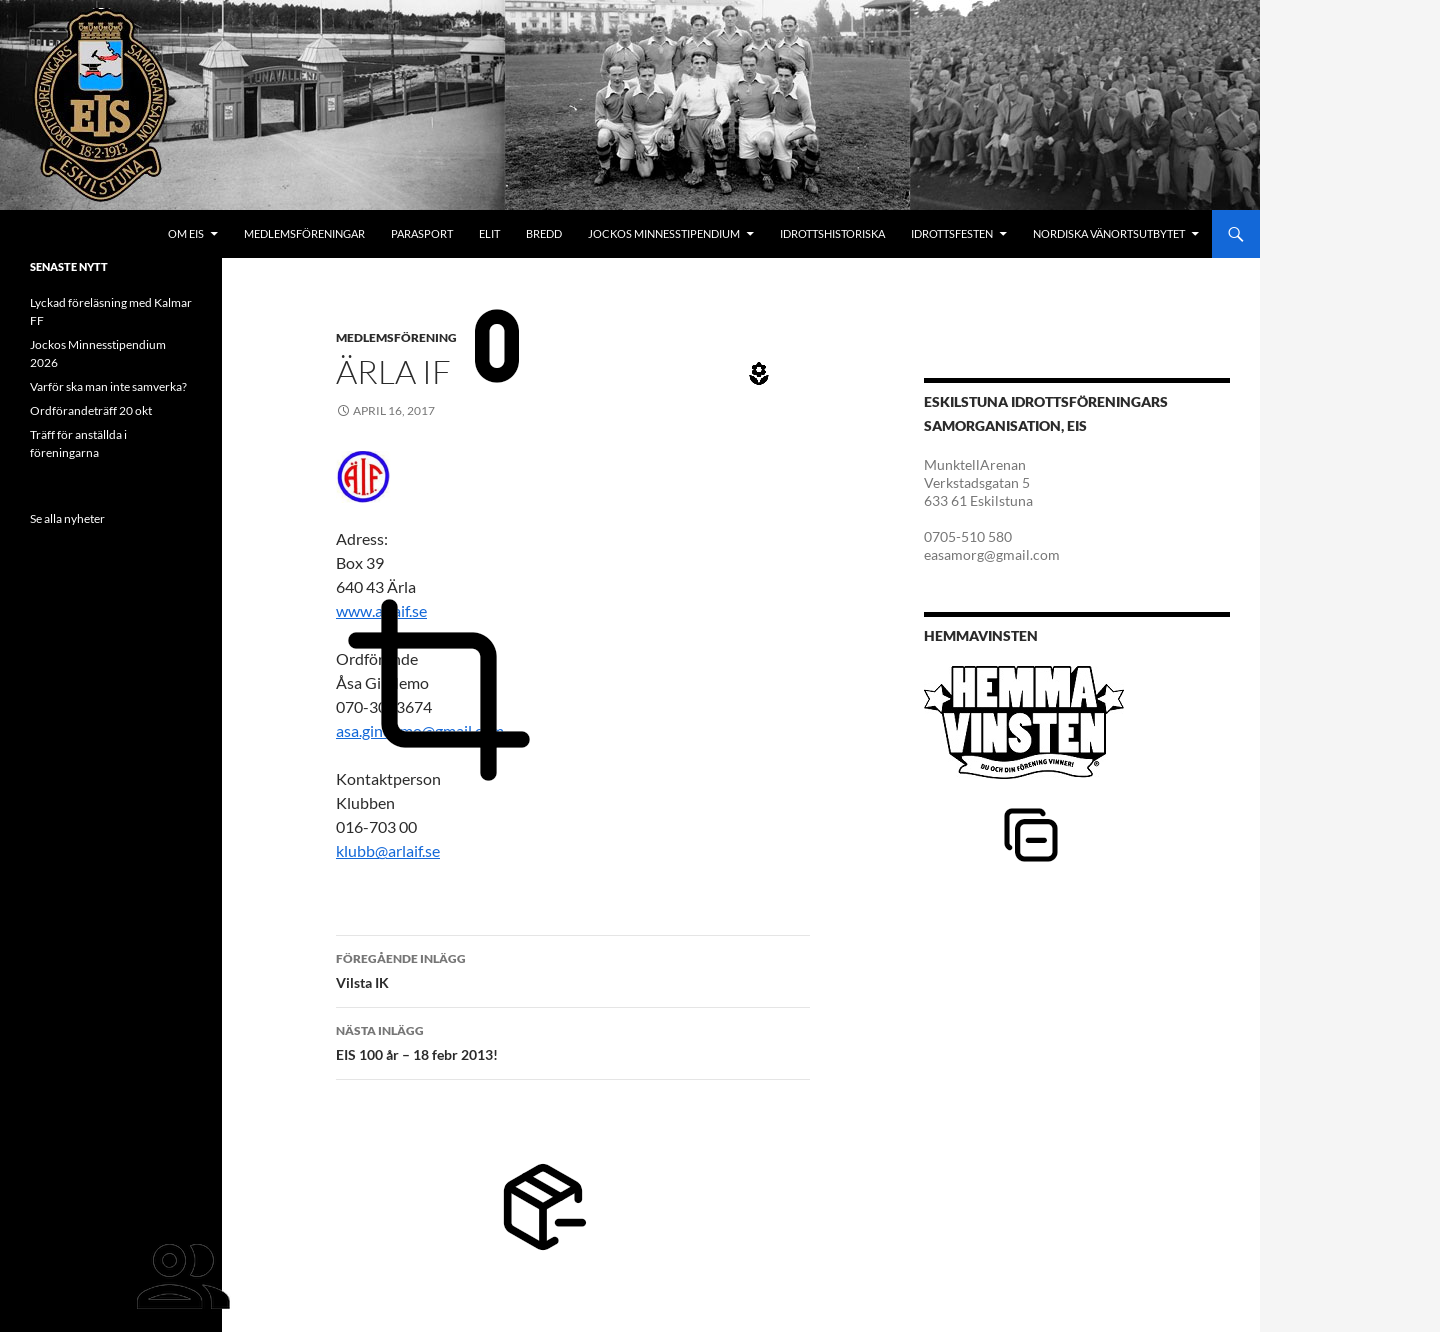 Image resolution: width=1440 pixels, height=1332 pixels. I want to click on remove item from clipboard, so click(1031, 835).